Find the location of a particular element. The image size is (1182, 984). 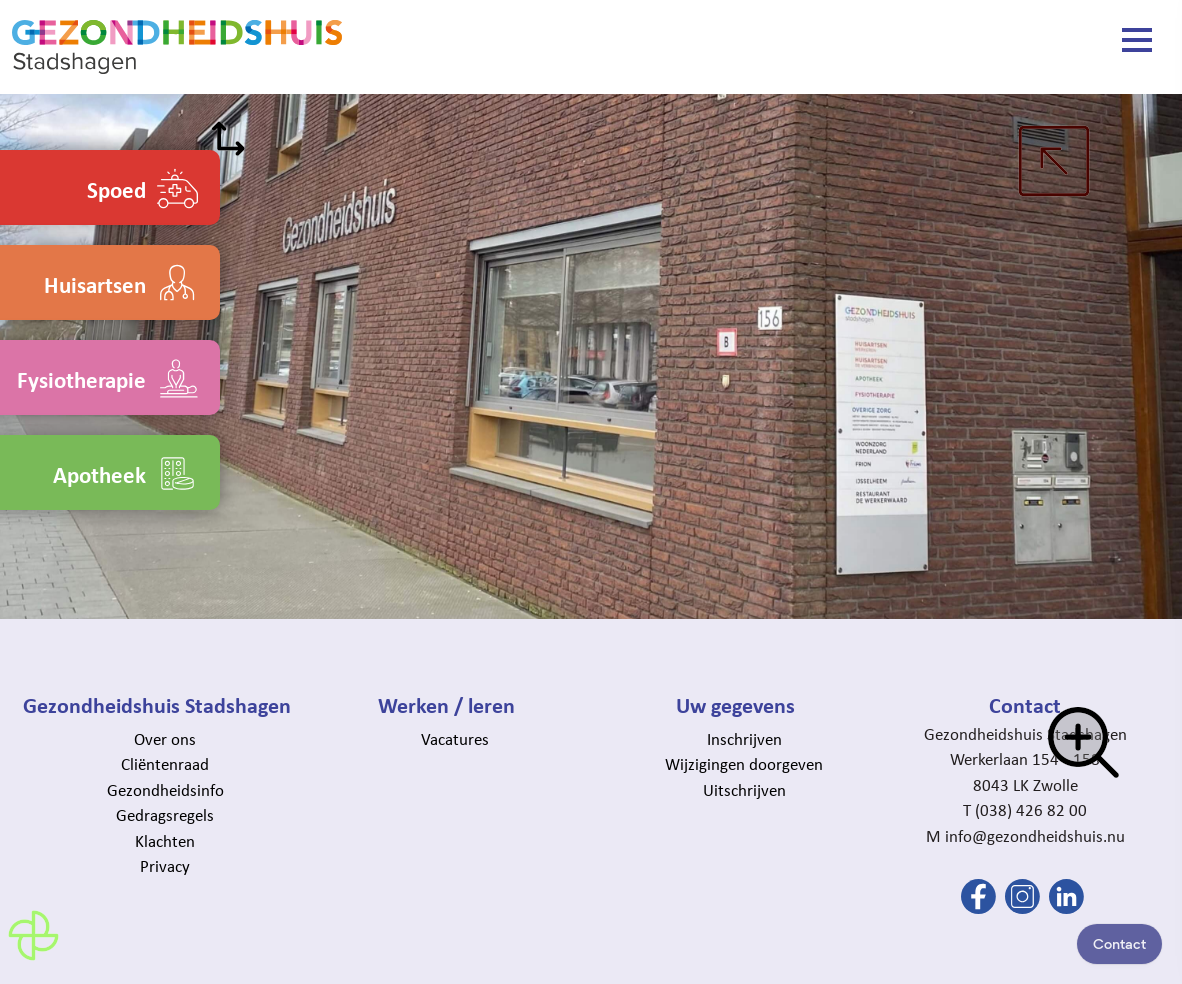

open google photos is located at coordinates (33, 935).